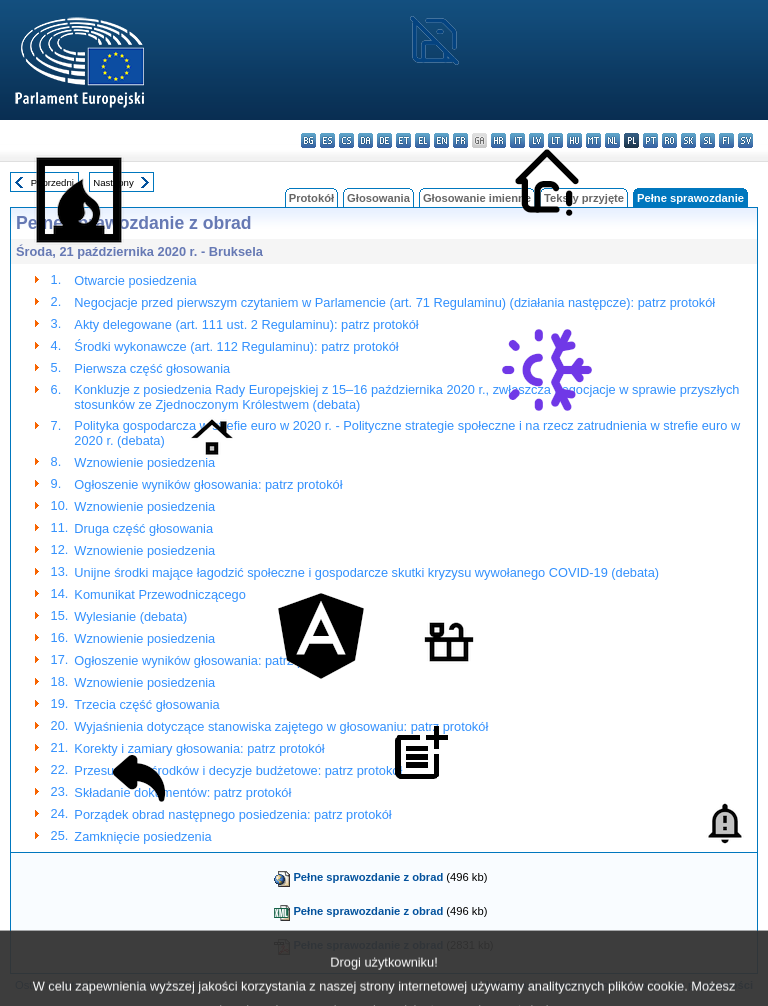 The height and width of the screenshot is (1006, 768). I want to click on home alert or warning notification, so click(547, 181).